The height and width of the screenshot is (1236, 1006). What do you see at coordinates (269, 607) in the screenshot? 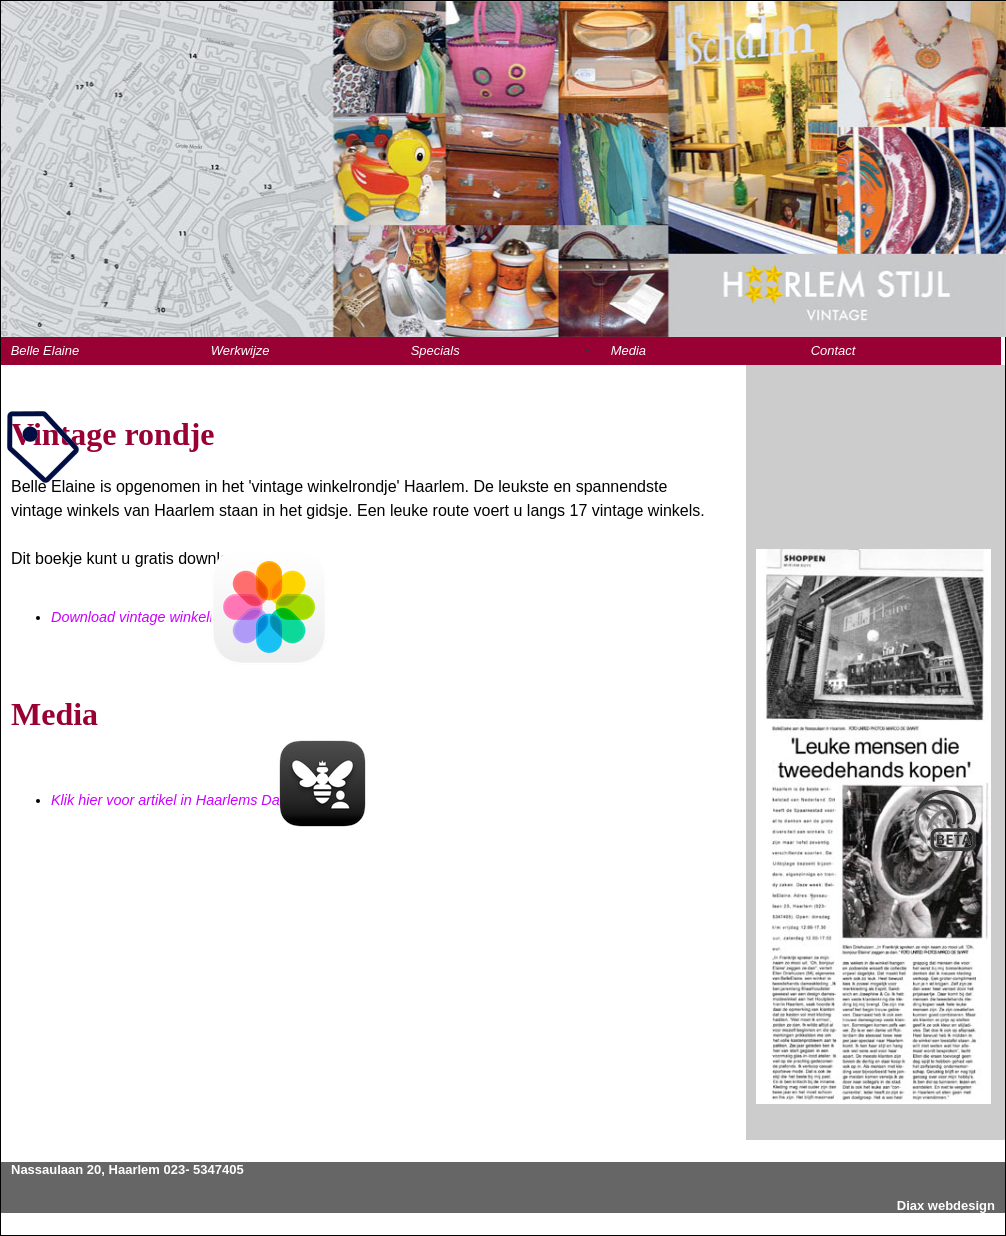
I see `open shotwell photo manager` at bounding box center [269, 607].